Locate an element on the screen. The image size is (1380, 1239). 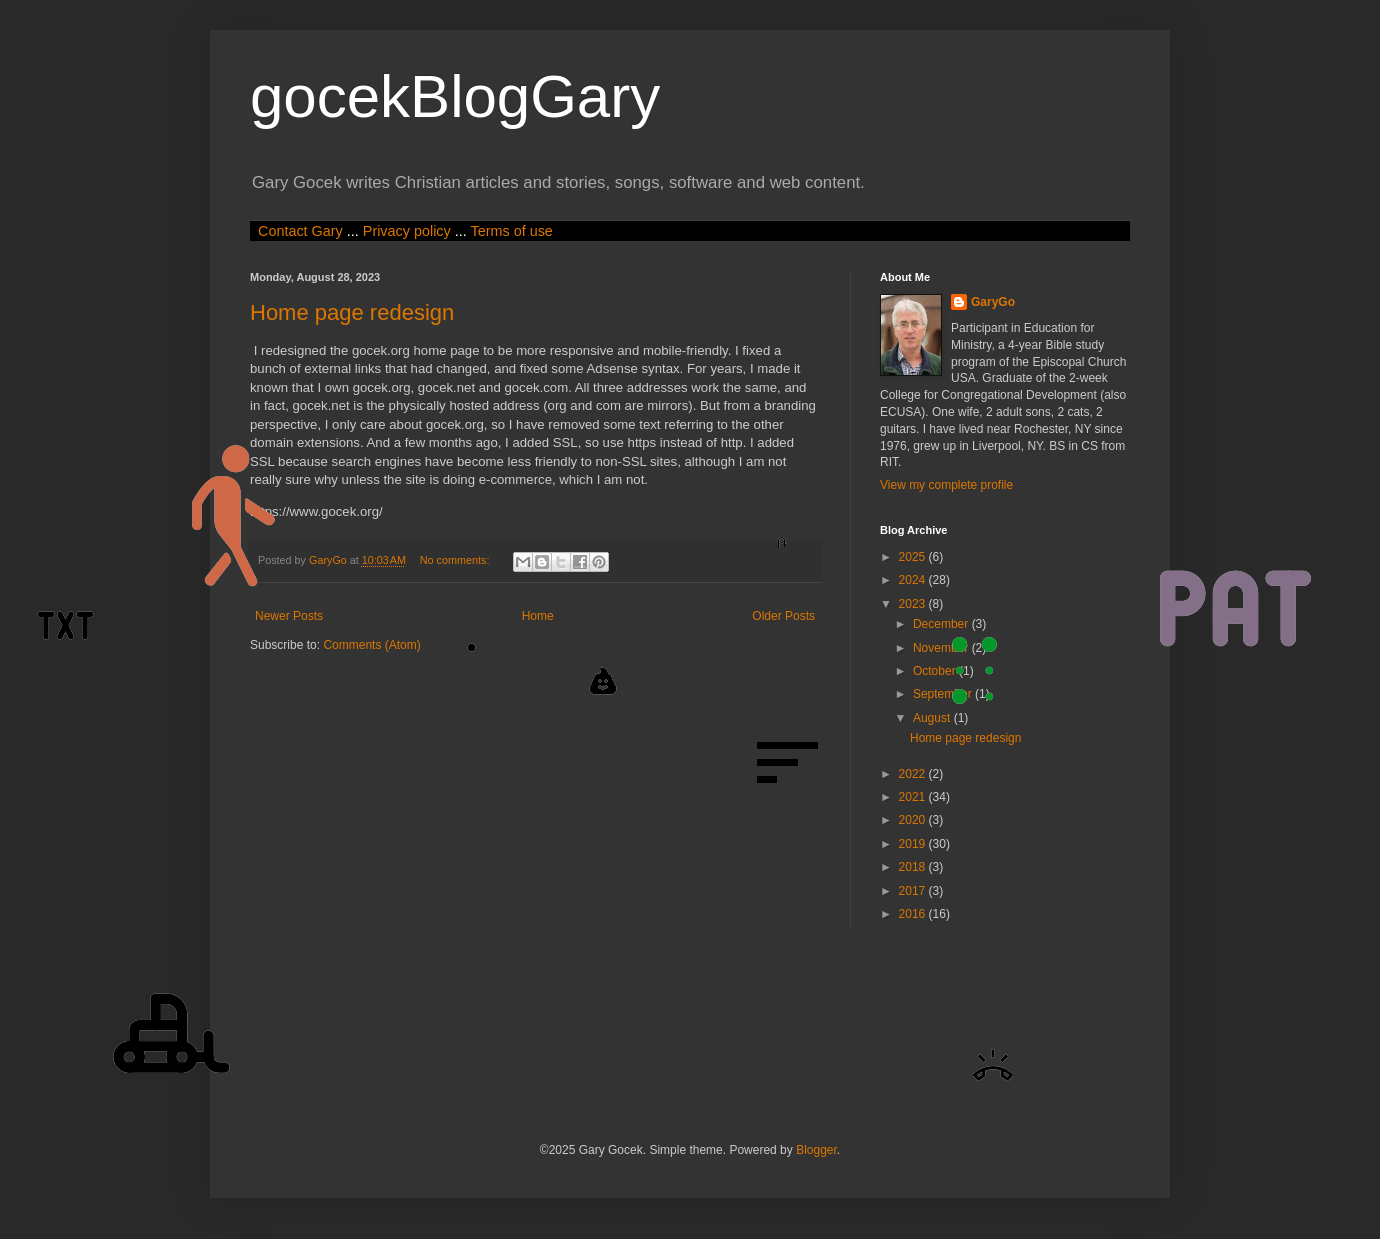
make a u-turn to the right is located at coordinates (782, 543).